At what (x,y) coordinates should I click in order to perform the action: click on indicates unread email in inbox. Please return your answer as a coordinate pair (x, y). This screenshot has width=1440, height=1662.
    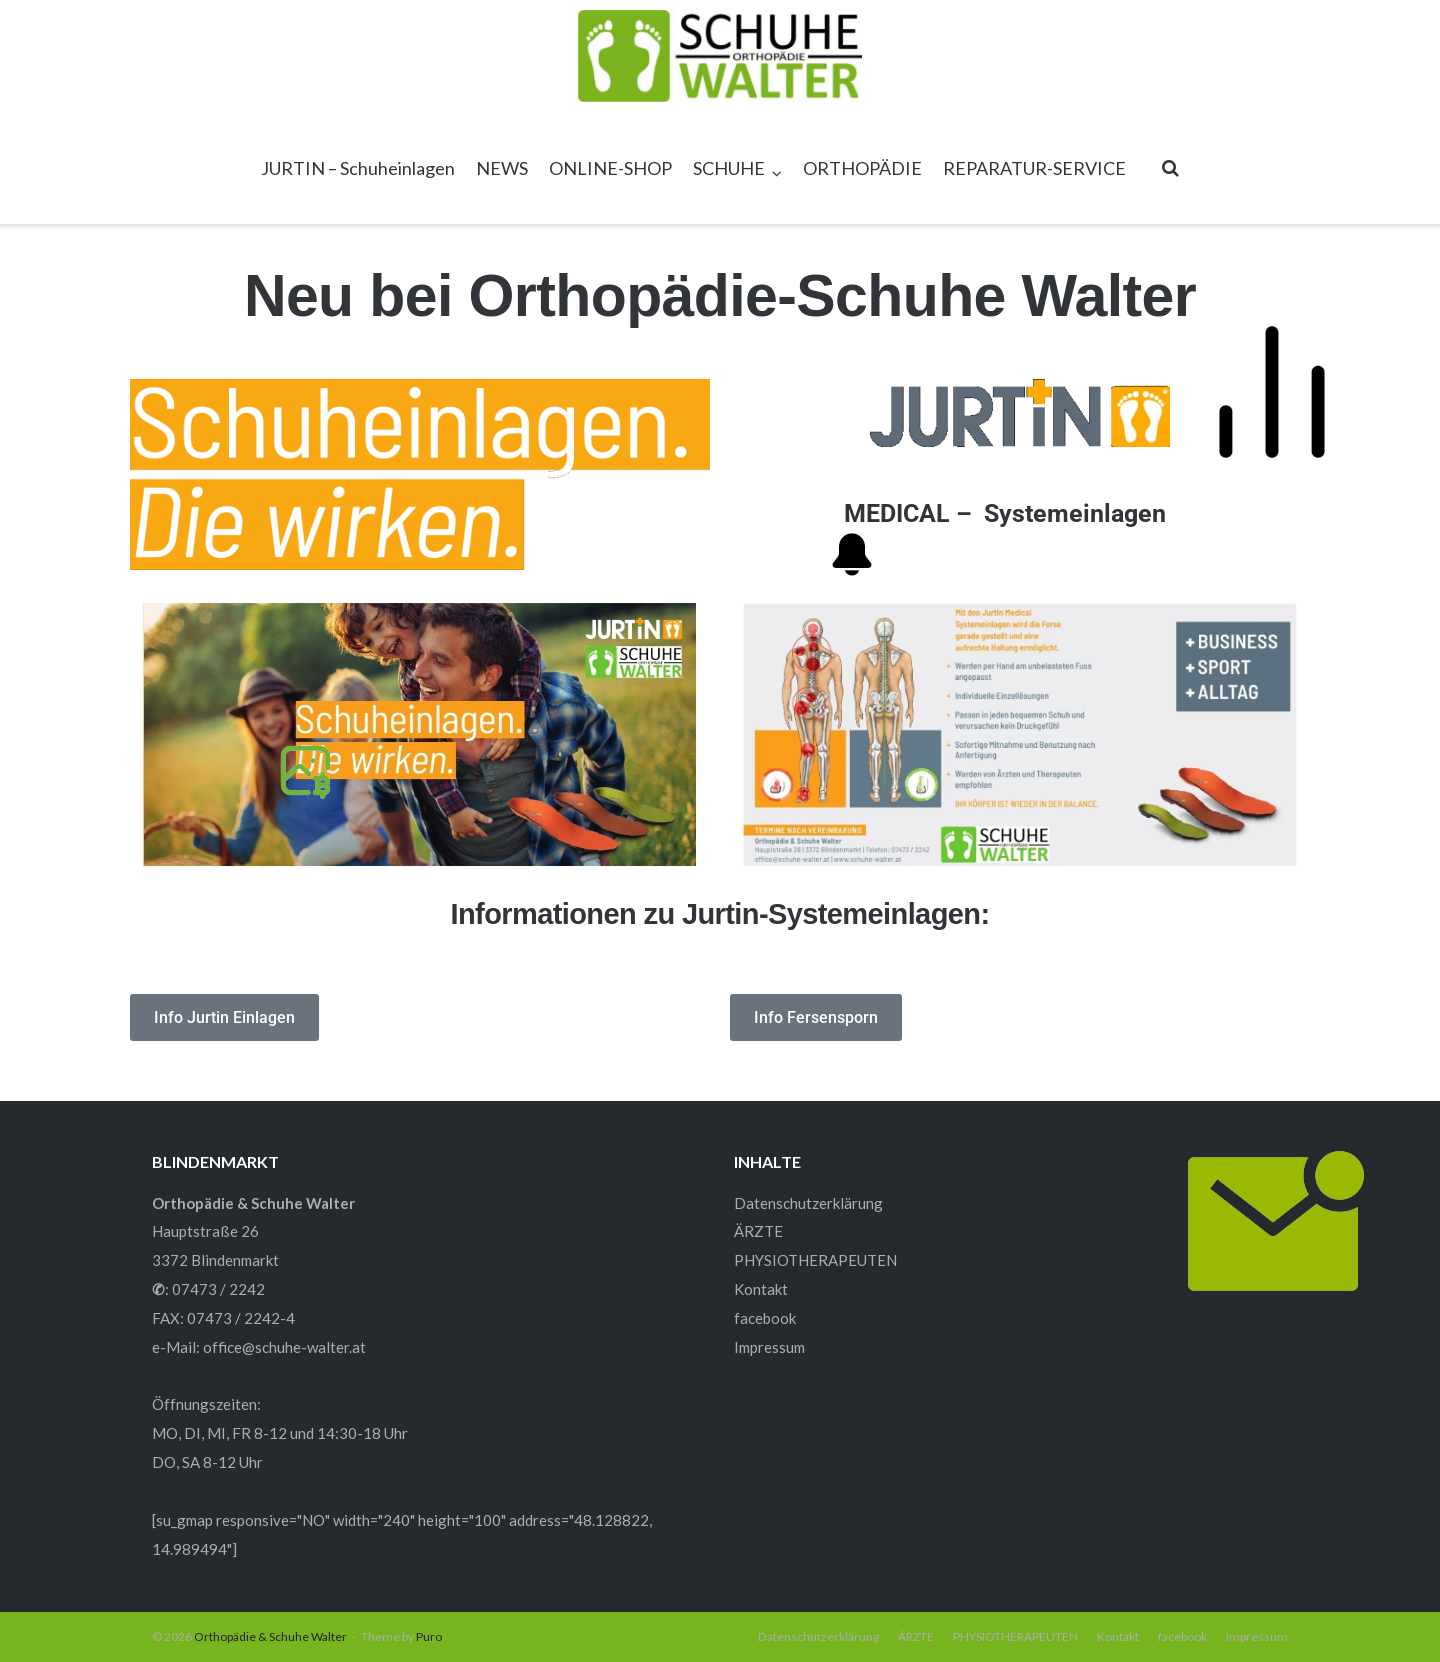
    Looking at the image, I should click on (1273, 1224).